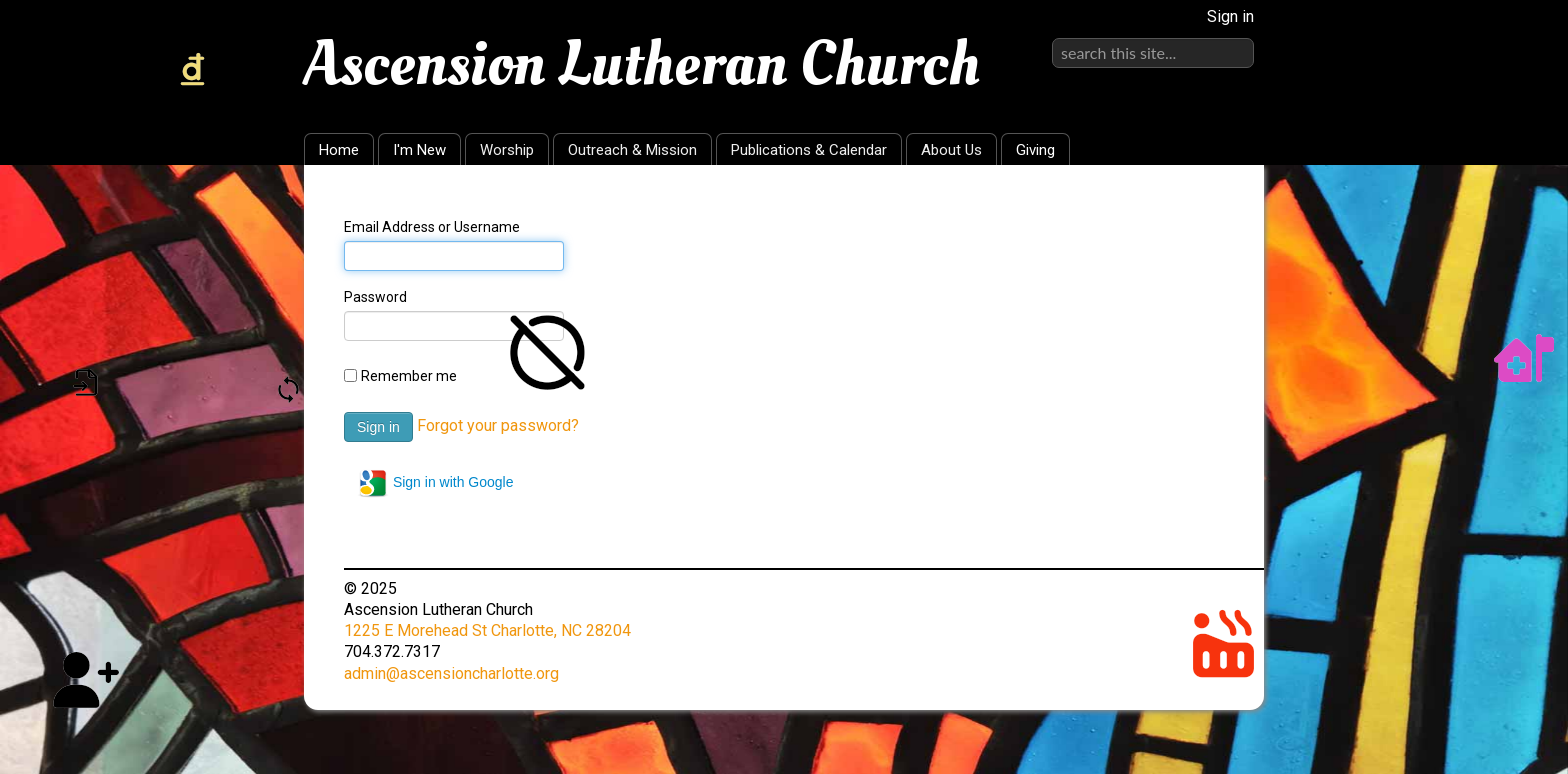  I want to click on access spa or hot tub amenities, so click(1223, 642).